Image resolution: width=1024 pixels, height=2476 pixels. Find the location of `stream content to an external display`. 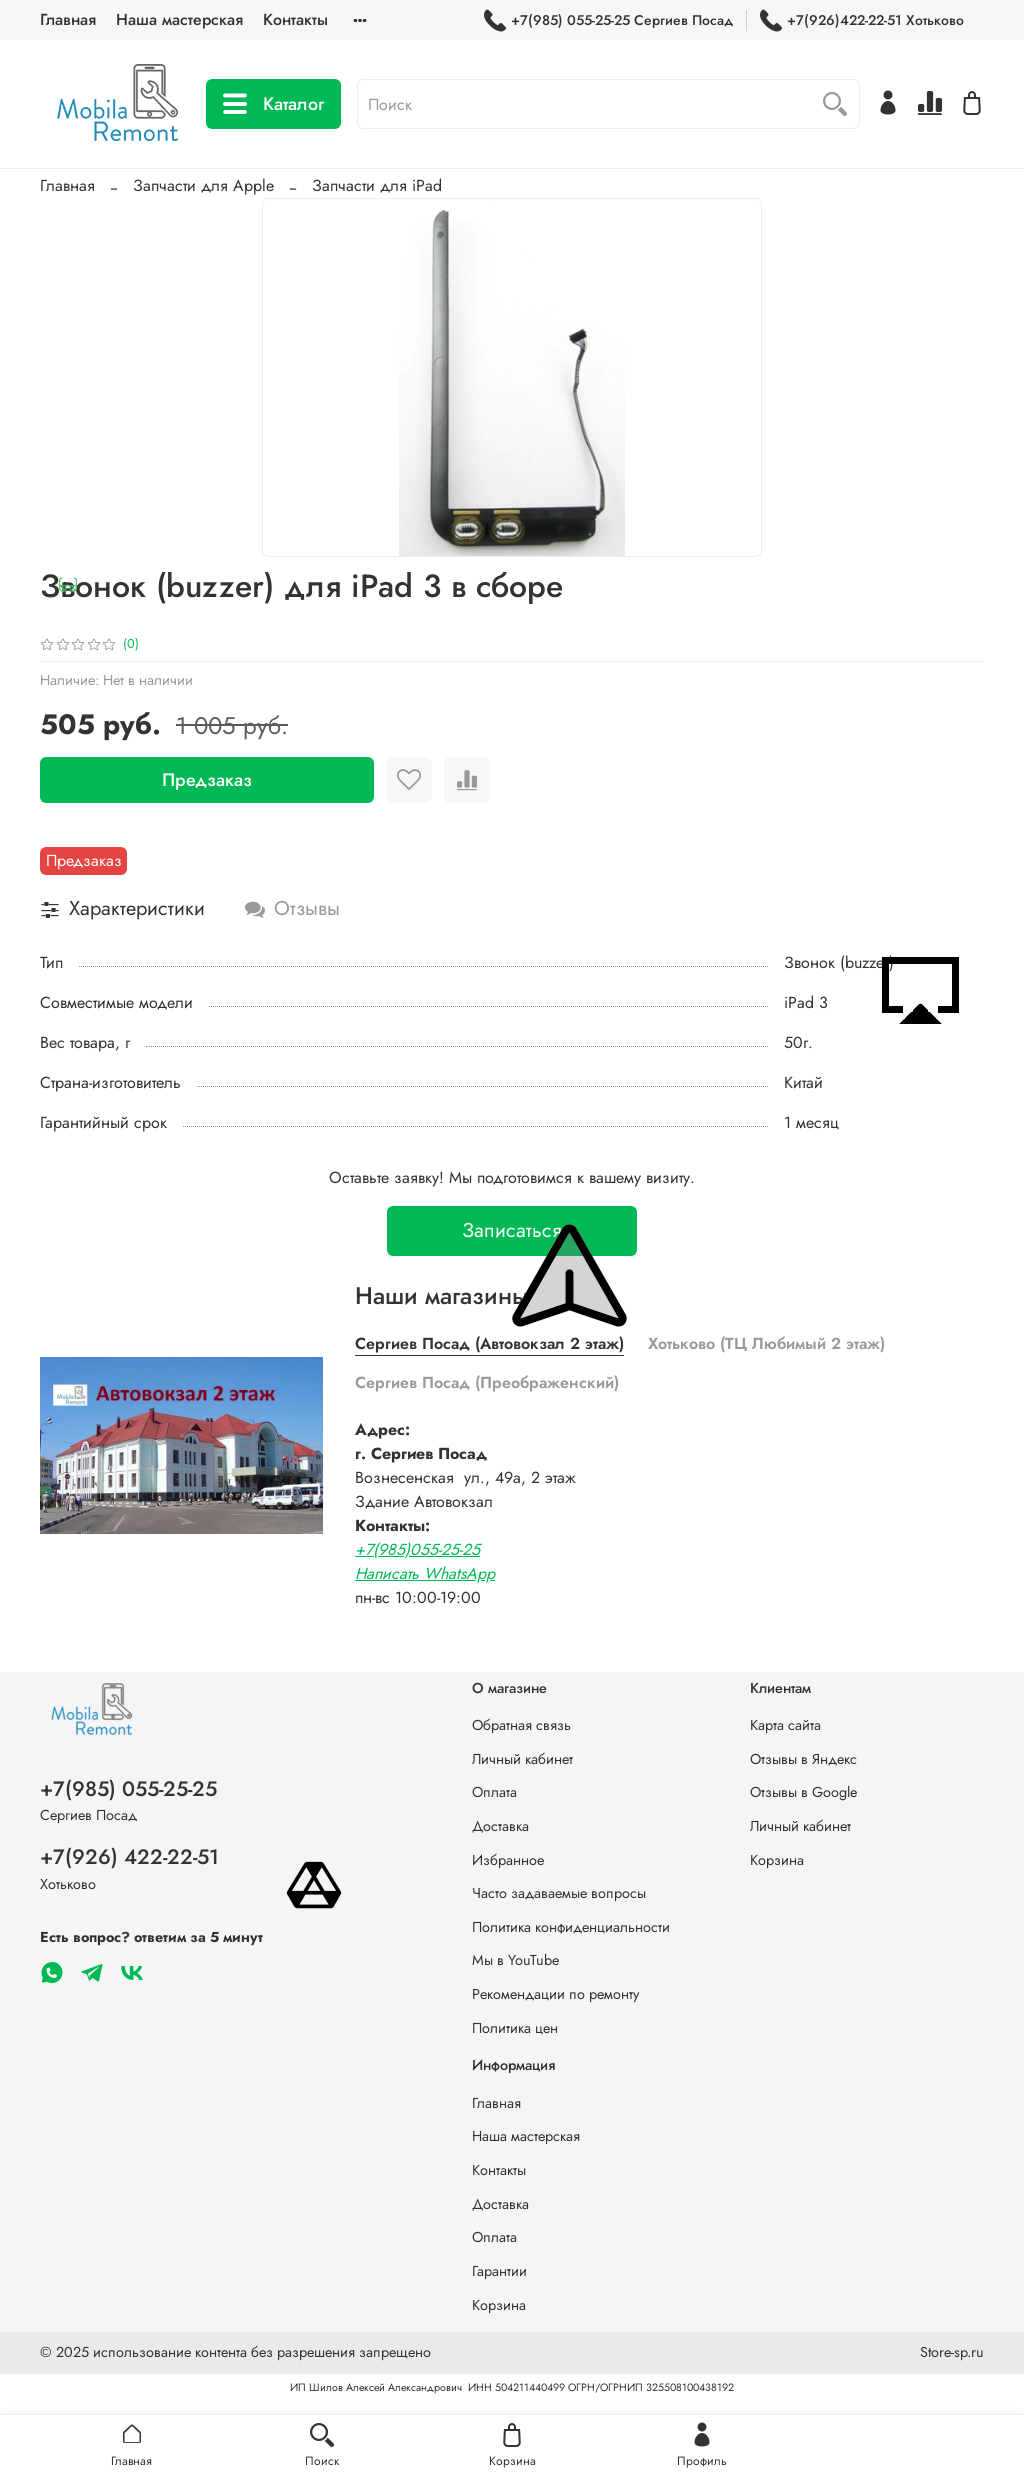

stream content to an external display is located at coordinates (920, 988).